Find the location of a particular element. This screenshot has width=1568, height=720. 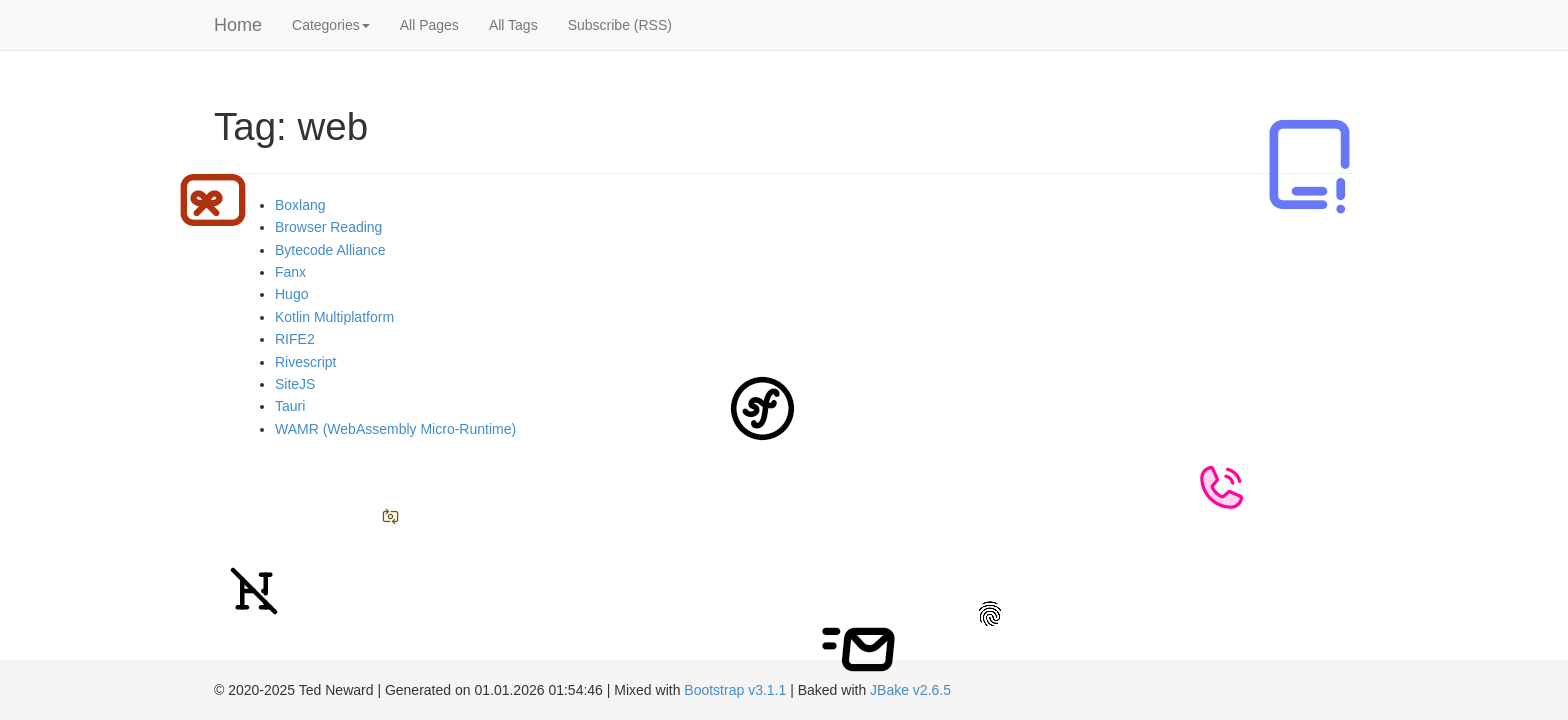

switch between front and rear camera is located at coordinates (390, 516).